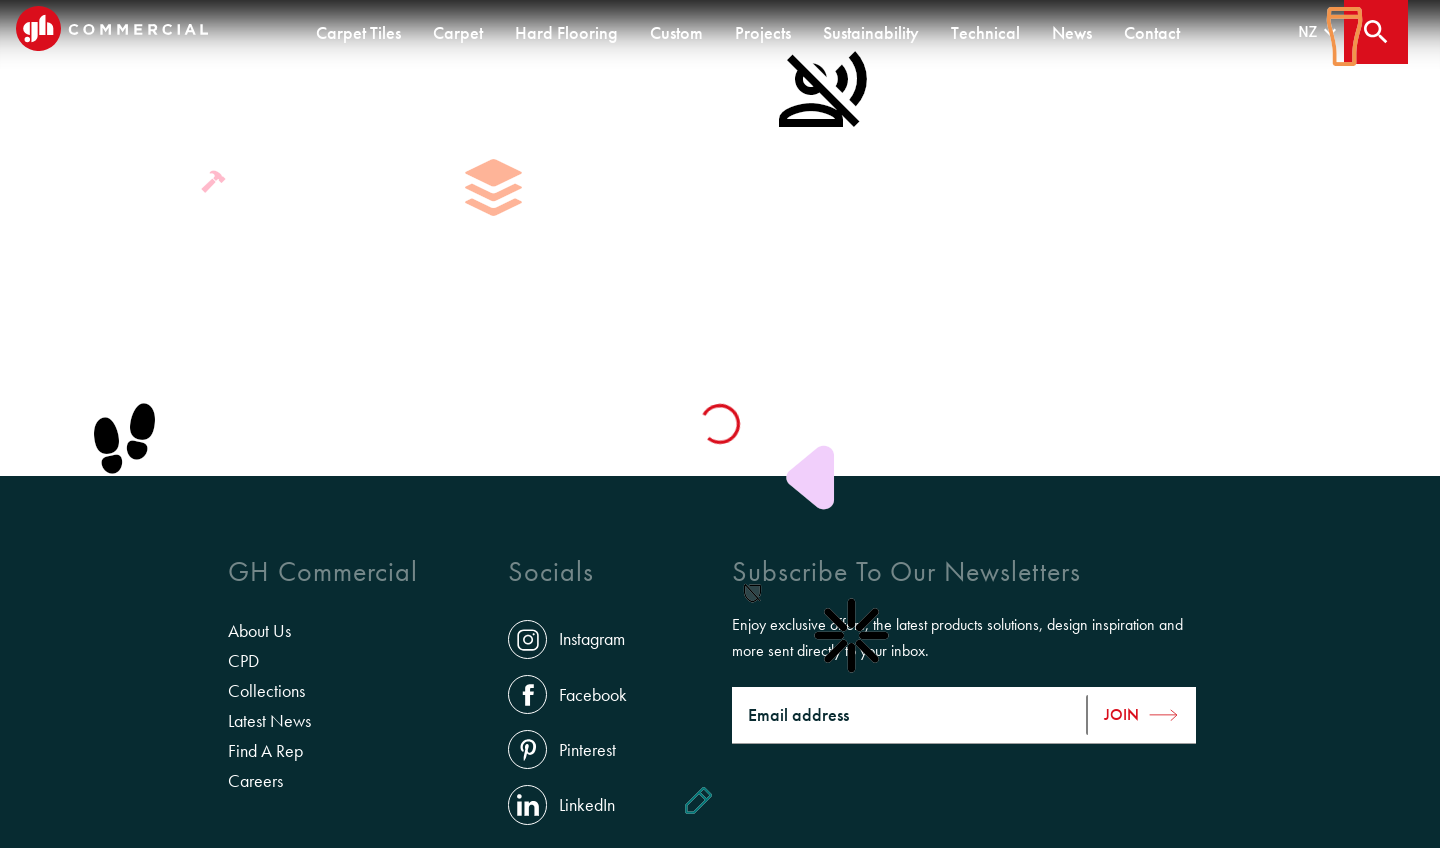  What do you see at coordinates (815, 477) in the screenshot?
I see `go back to the previous screen` at bounding box center [815, 477].